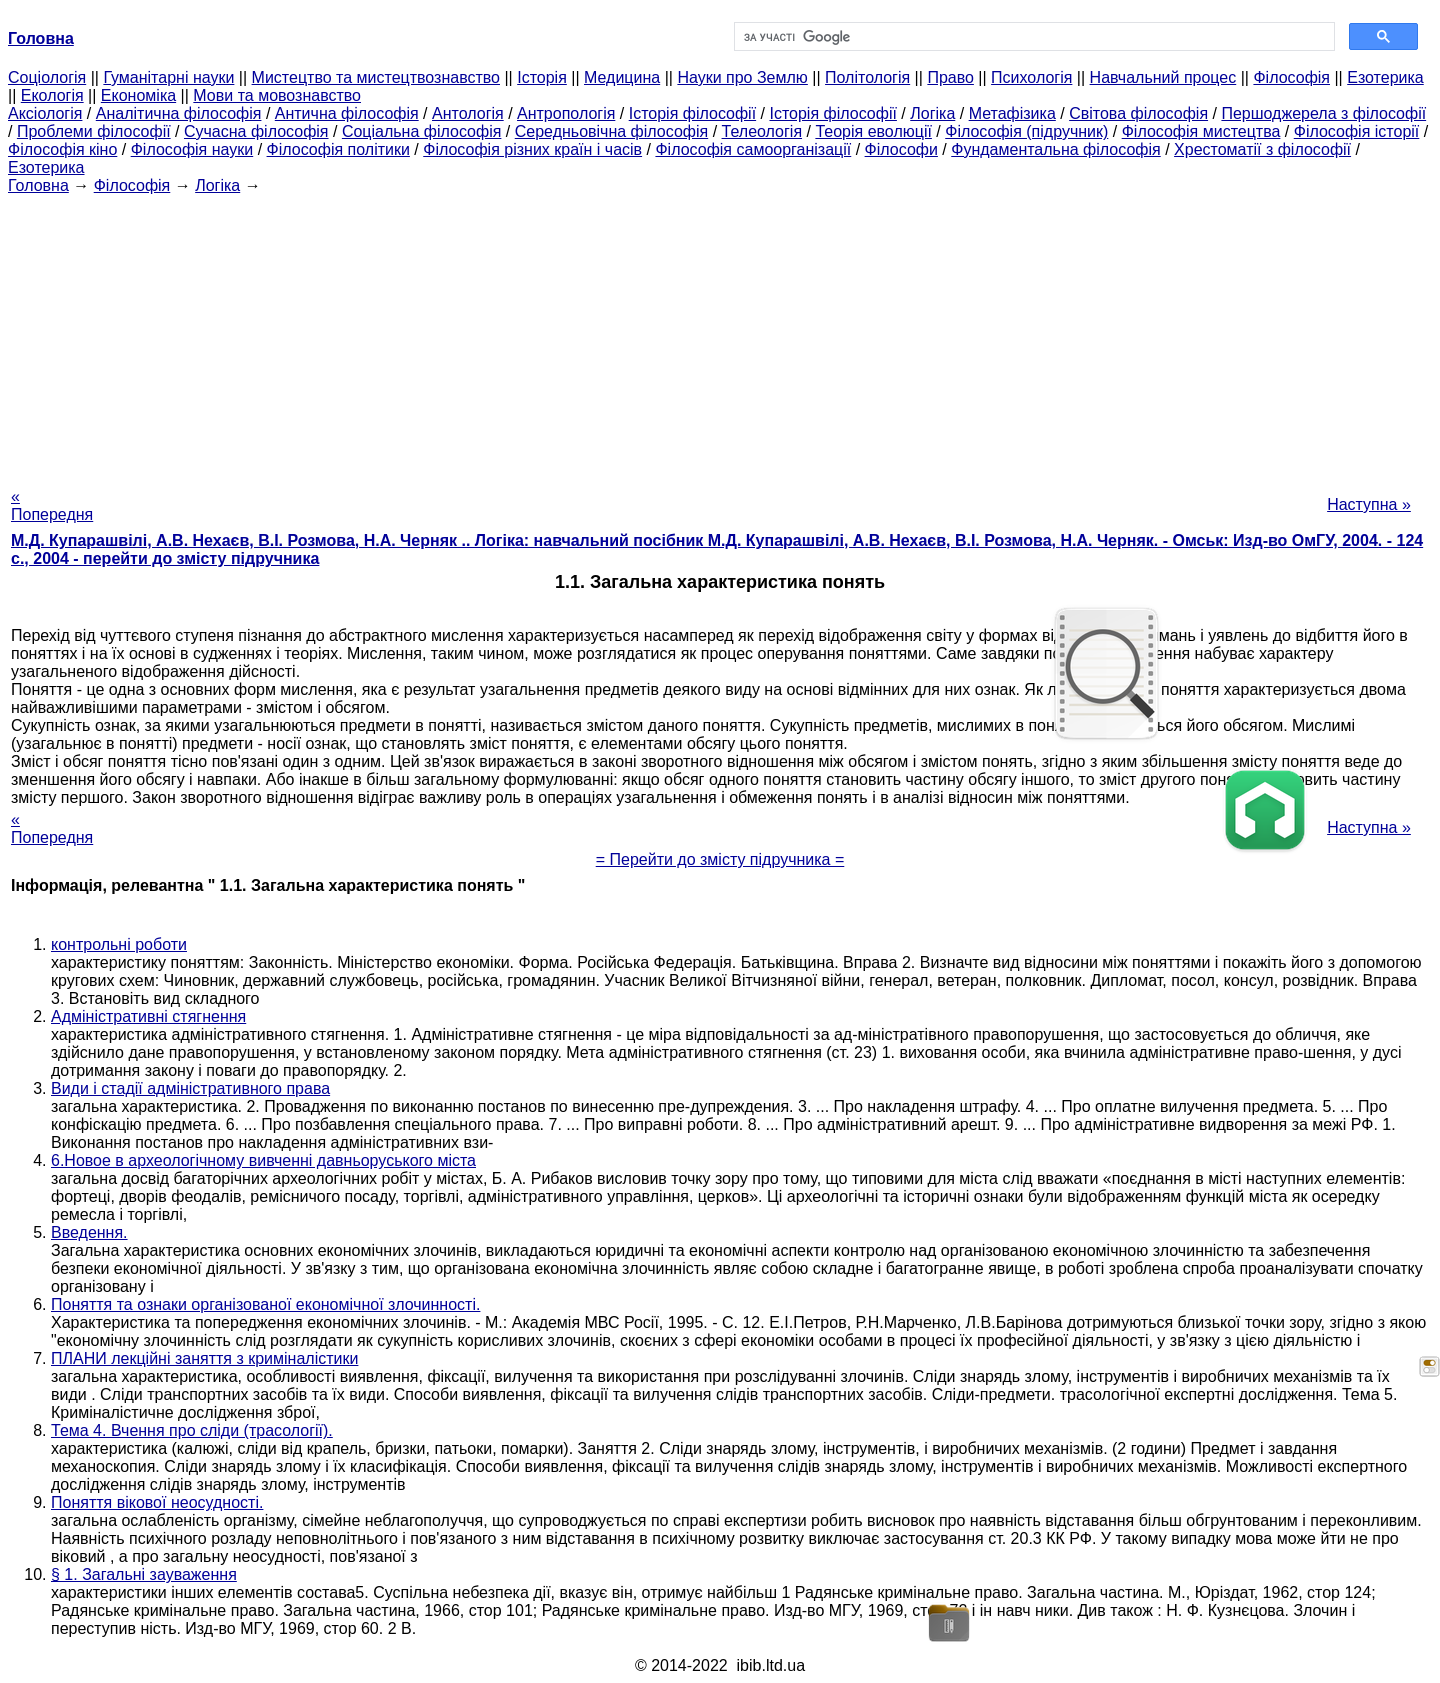 The image size is (1440, 1683). What do you see at coordinates (949, 1623) in the screenshot?
I see `access your templates folder` at bounding box center [949, 1623].